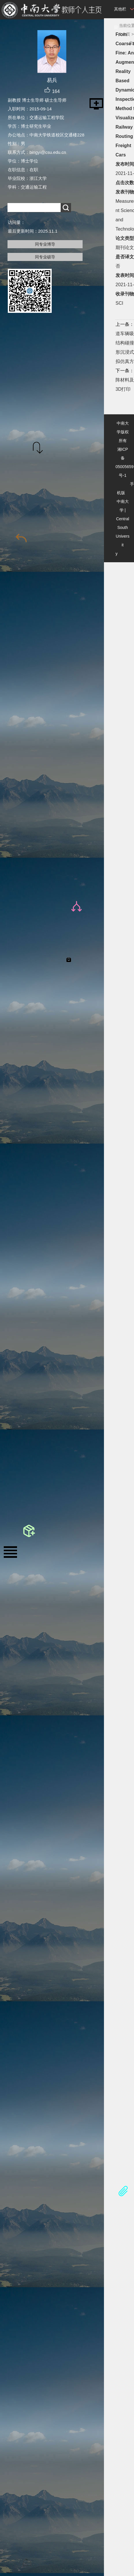  What do you see at coordinates (77, 907) in the screenshot?
I see `split content into multiple paths` at bounding box center [77, 907].